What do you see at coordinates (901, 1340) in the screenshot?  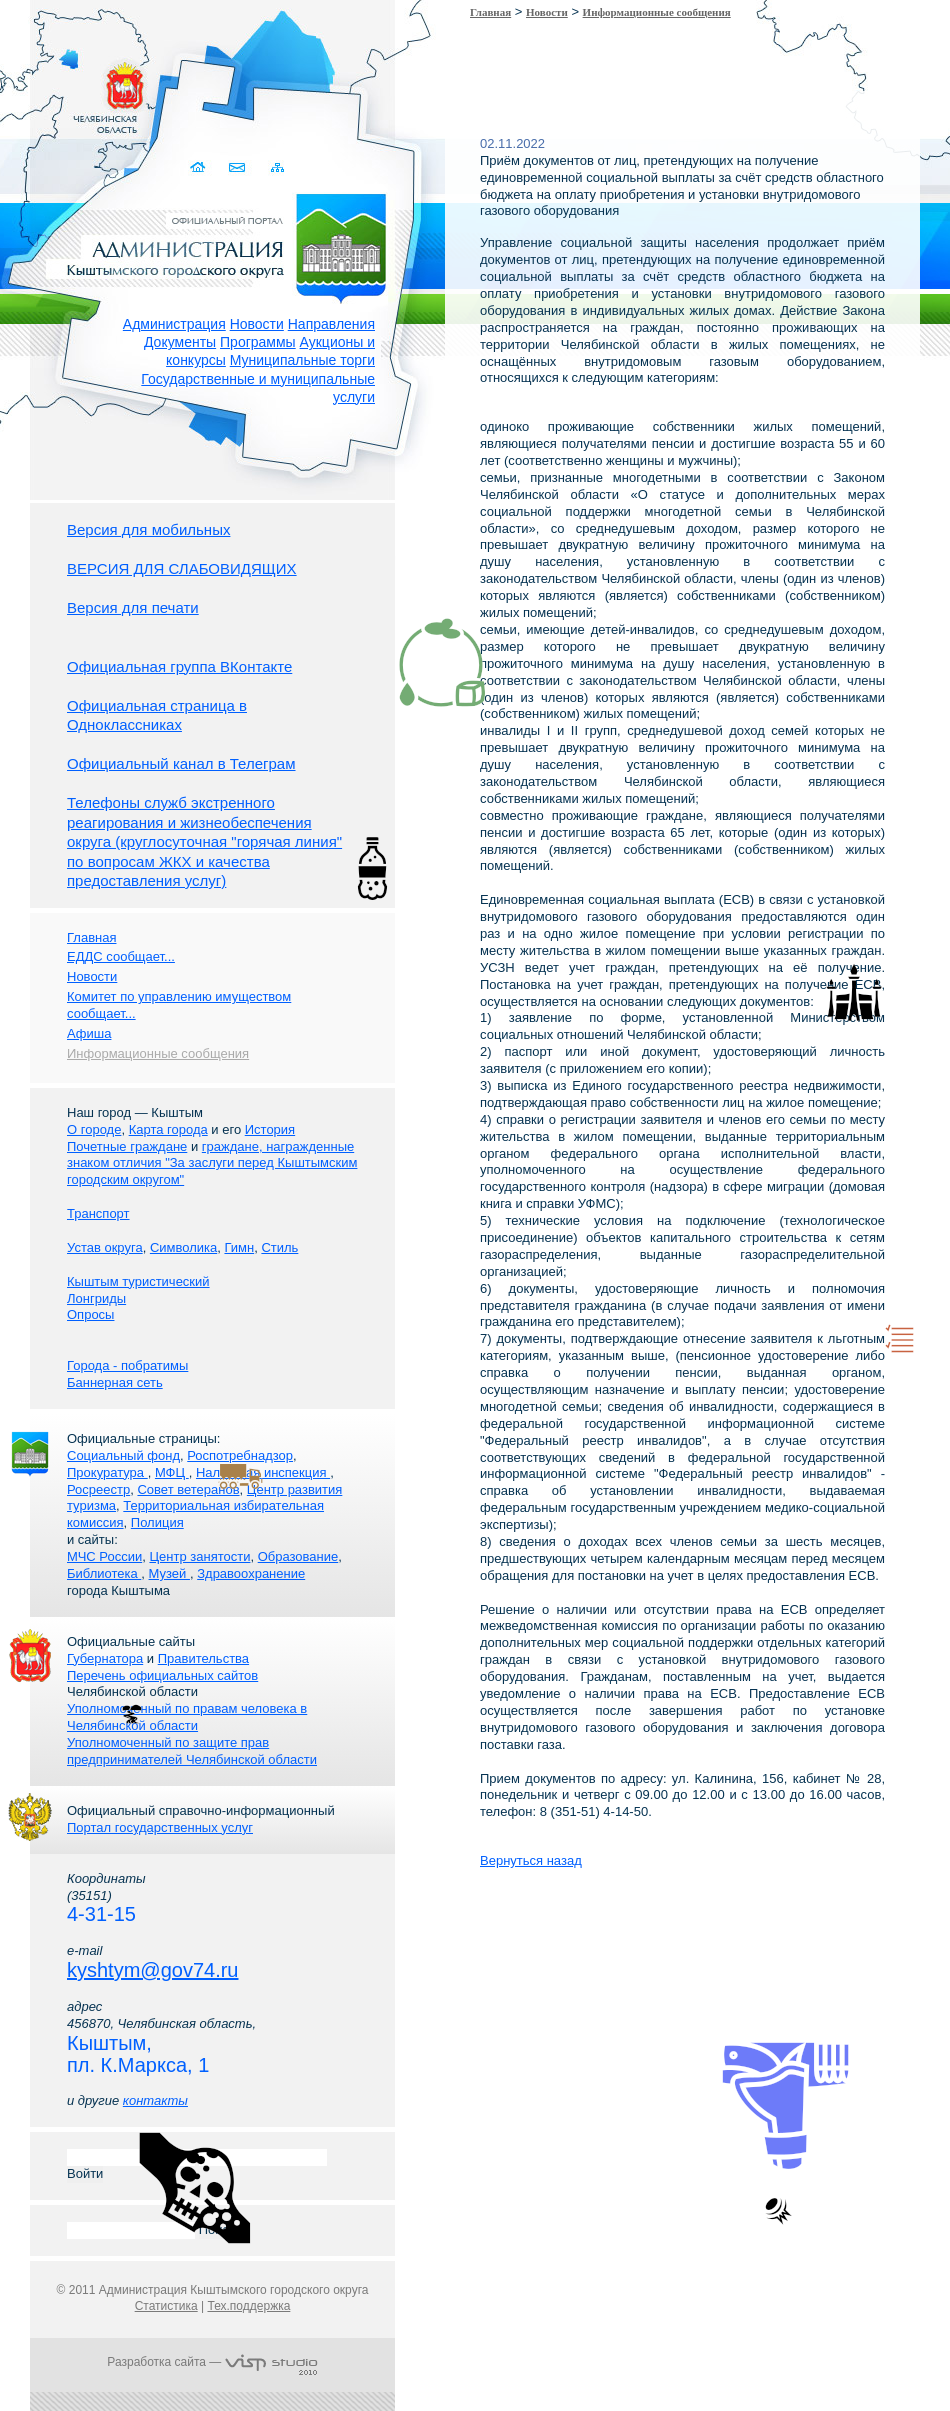 I see `view your task checklist` at bounding box center [901, 1340].